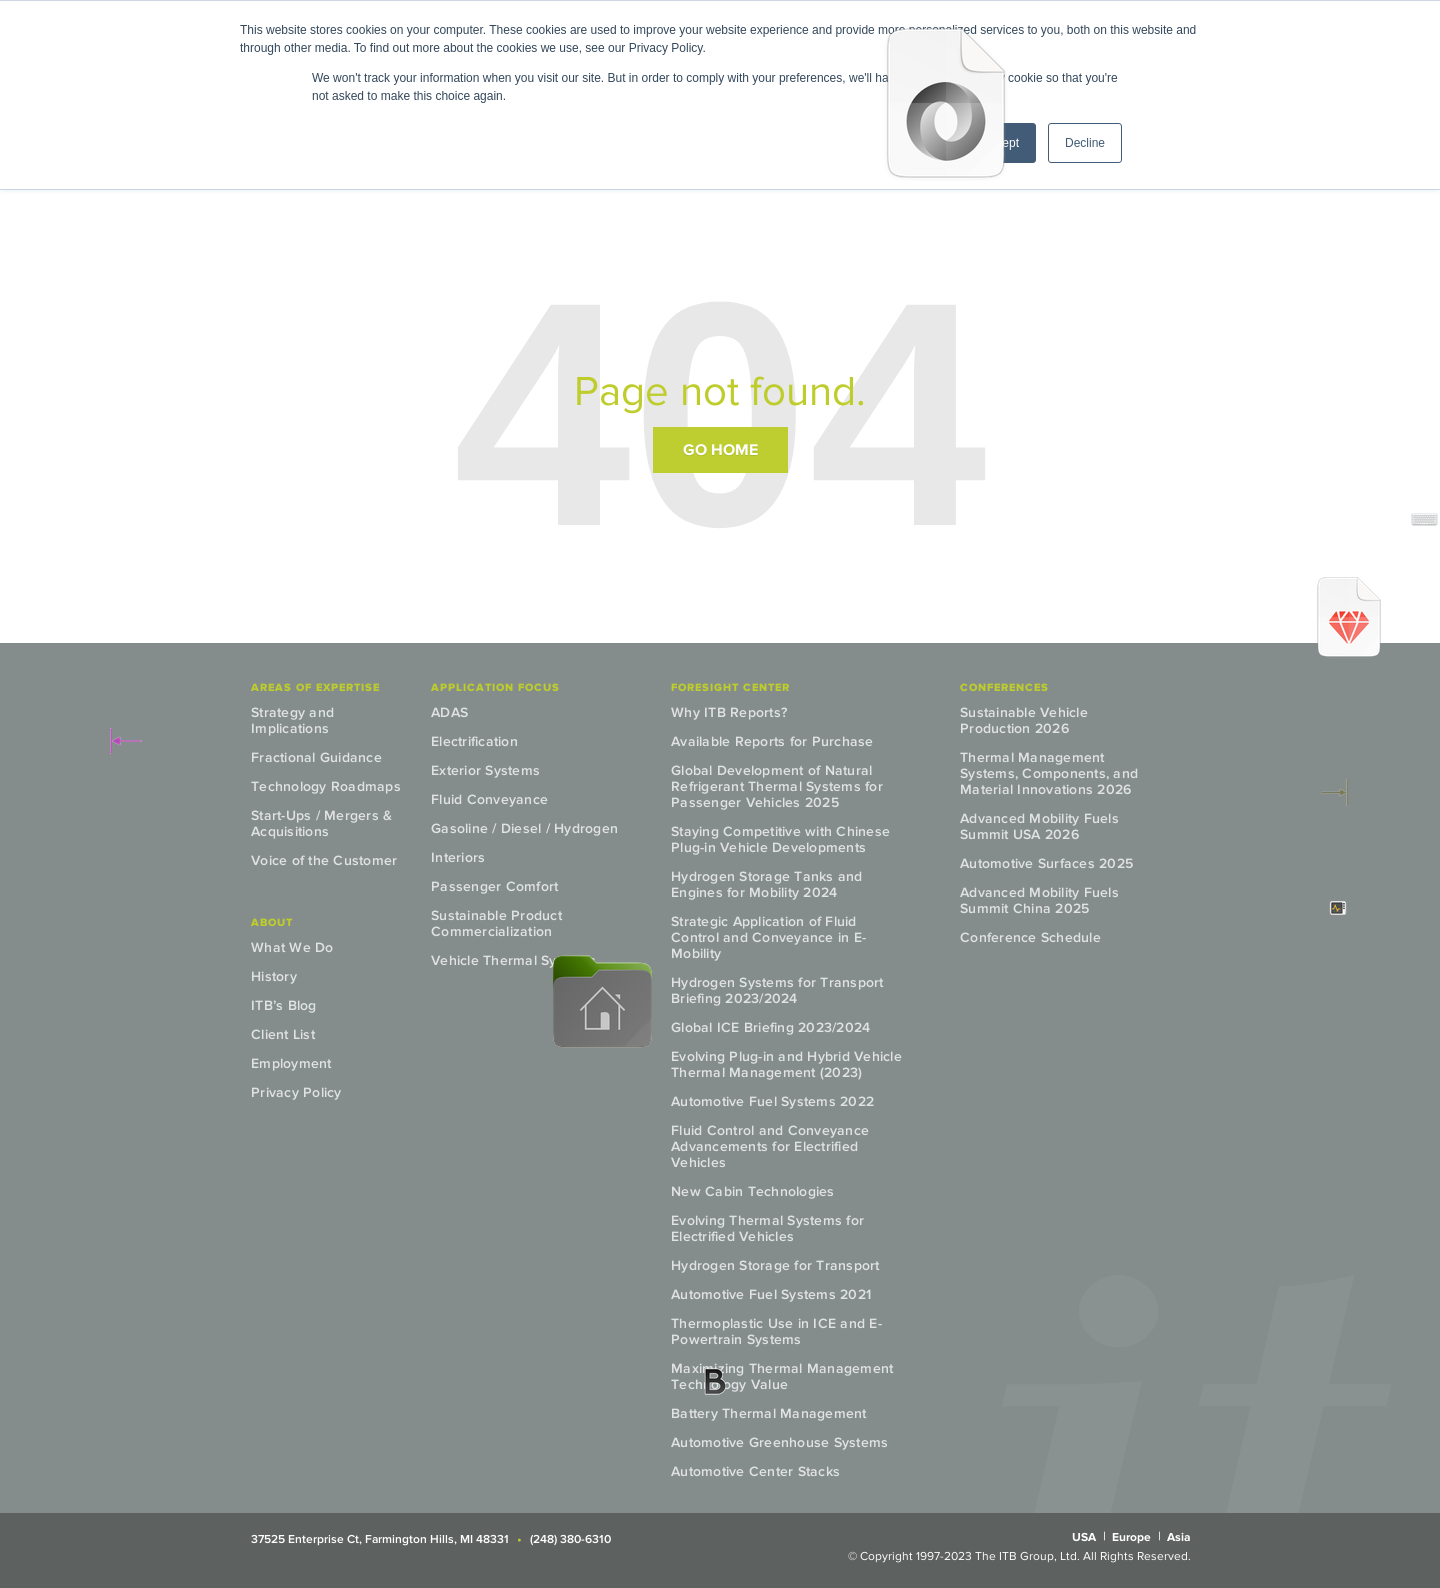 This screenshot has width=1440, height=1588. What do you see at coordinates (1334, 792) in the screenshot?
I see `go to the last item in a list or sequence` at bounding box center [1334, 792].